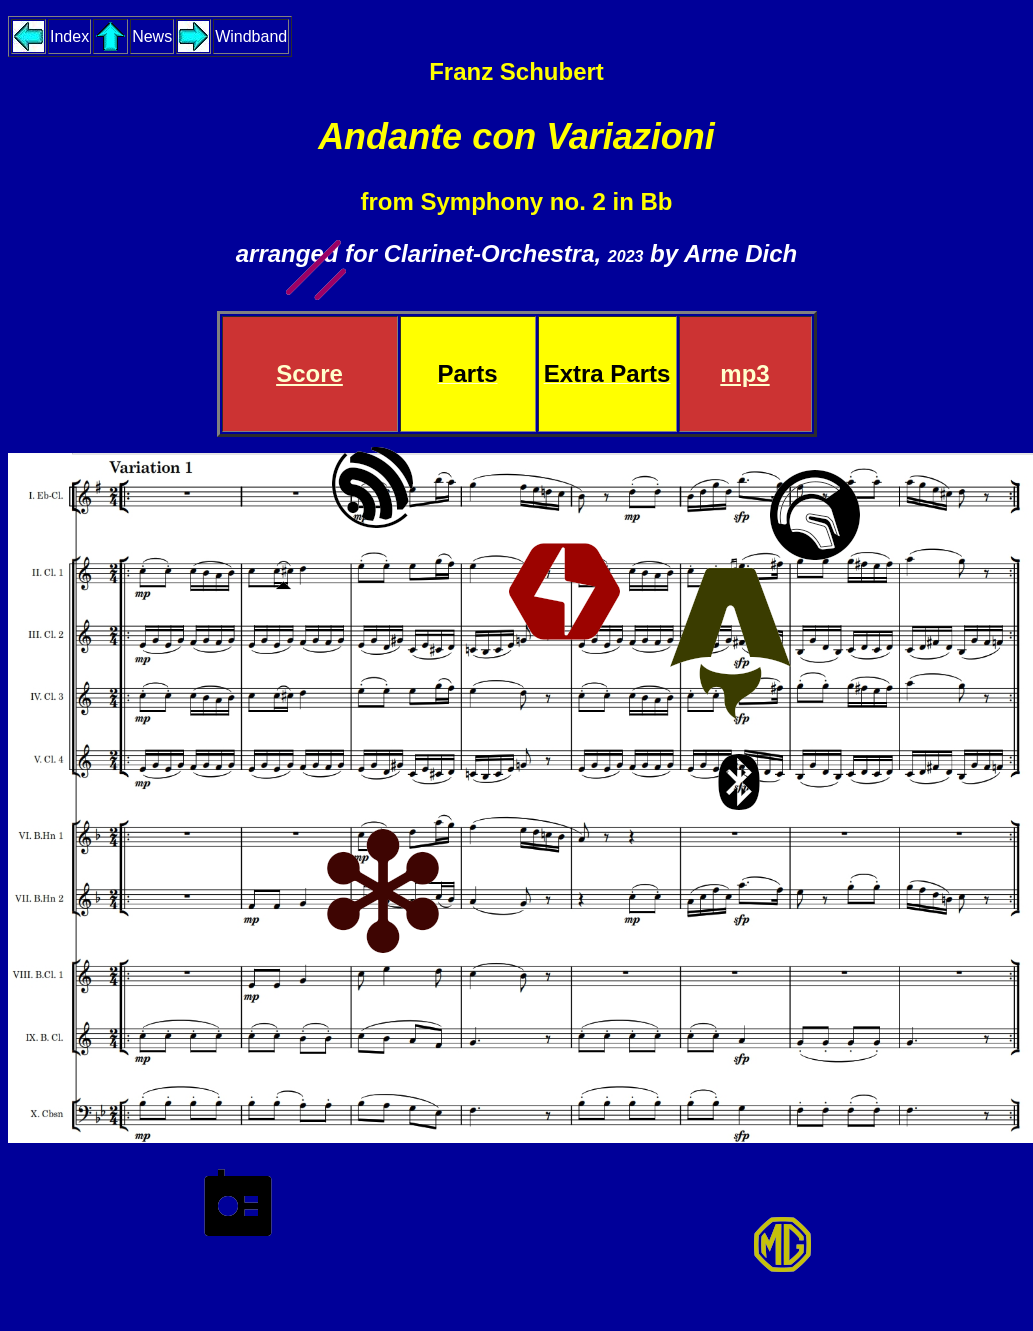  What do you see at coordinates (238, 1206) in the screenshot?
I see `access radio or audio streaming` at bounding box center [238, 1206].